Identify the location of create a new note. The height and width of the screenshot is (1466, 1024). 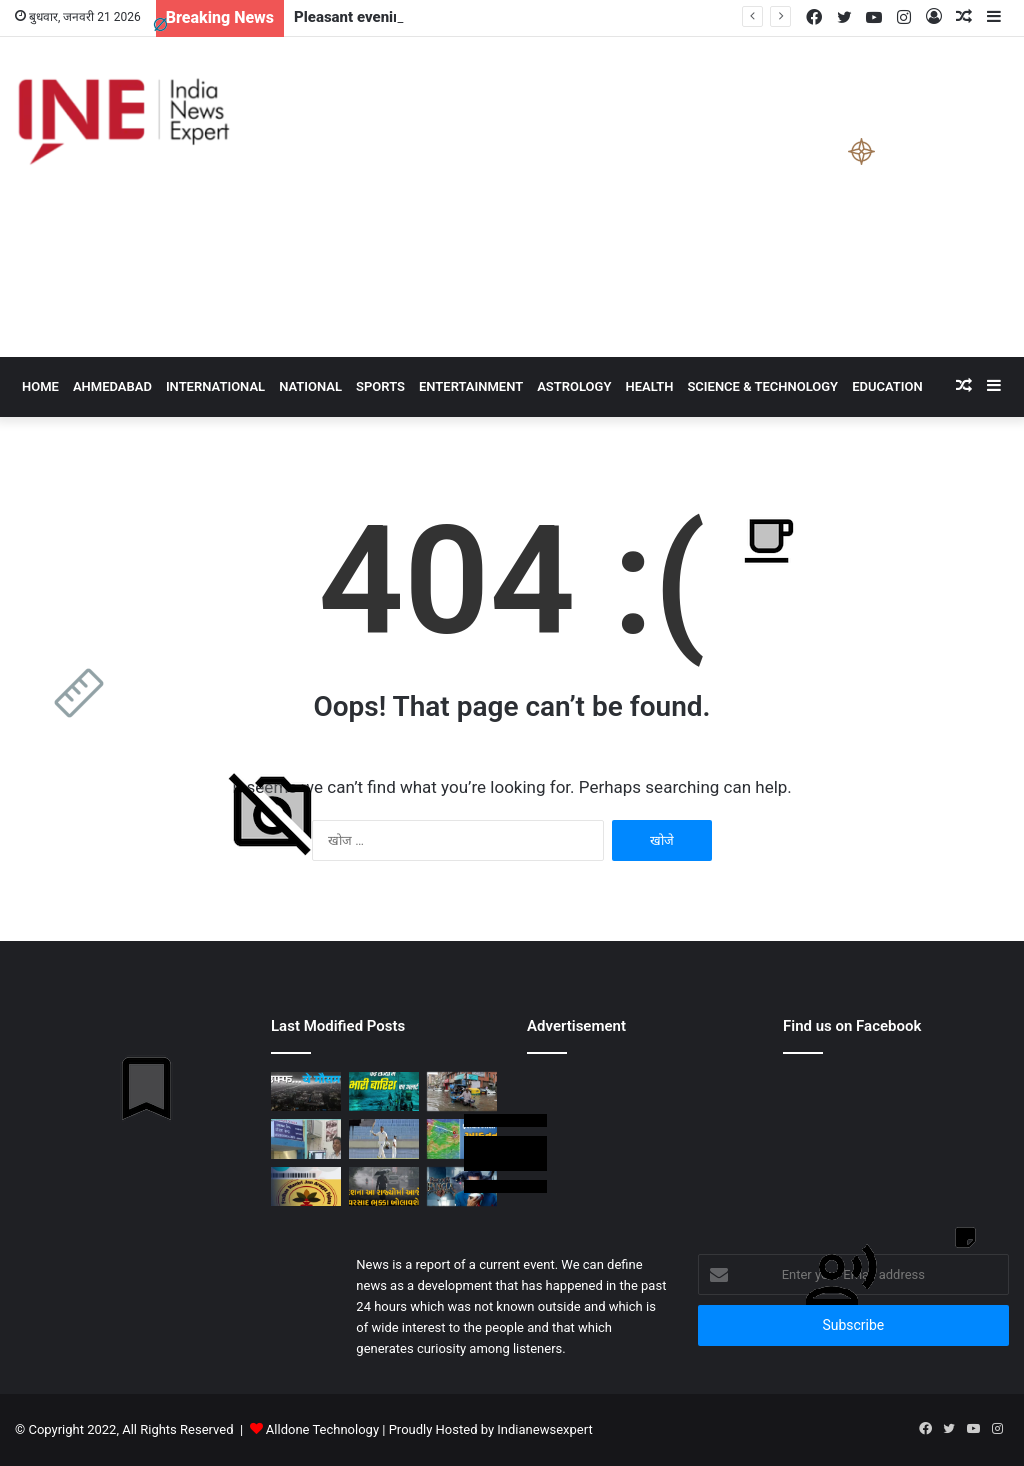
(965, 1237).